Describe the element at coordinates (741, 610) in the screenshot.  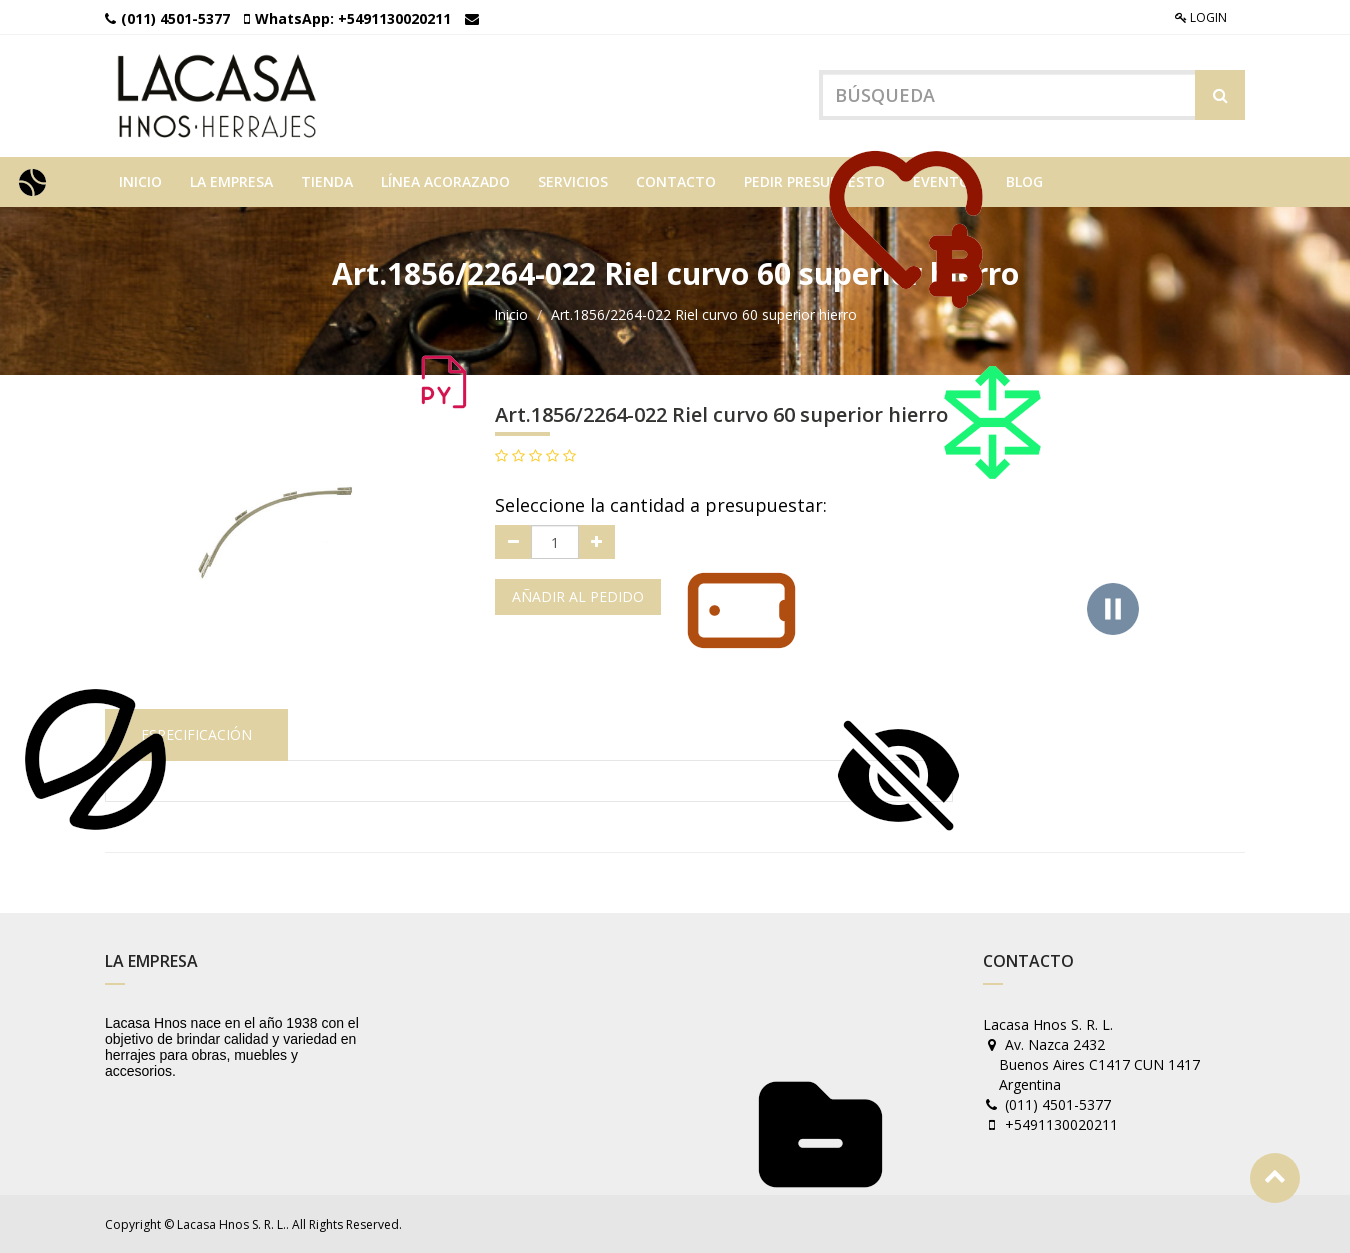
I see `rotate device to landscape mode` at that location.